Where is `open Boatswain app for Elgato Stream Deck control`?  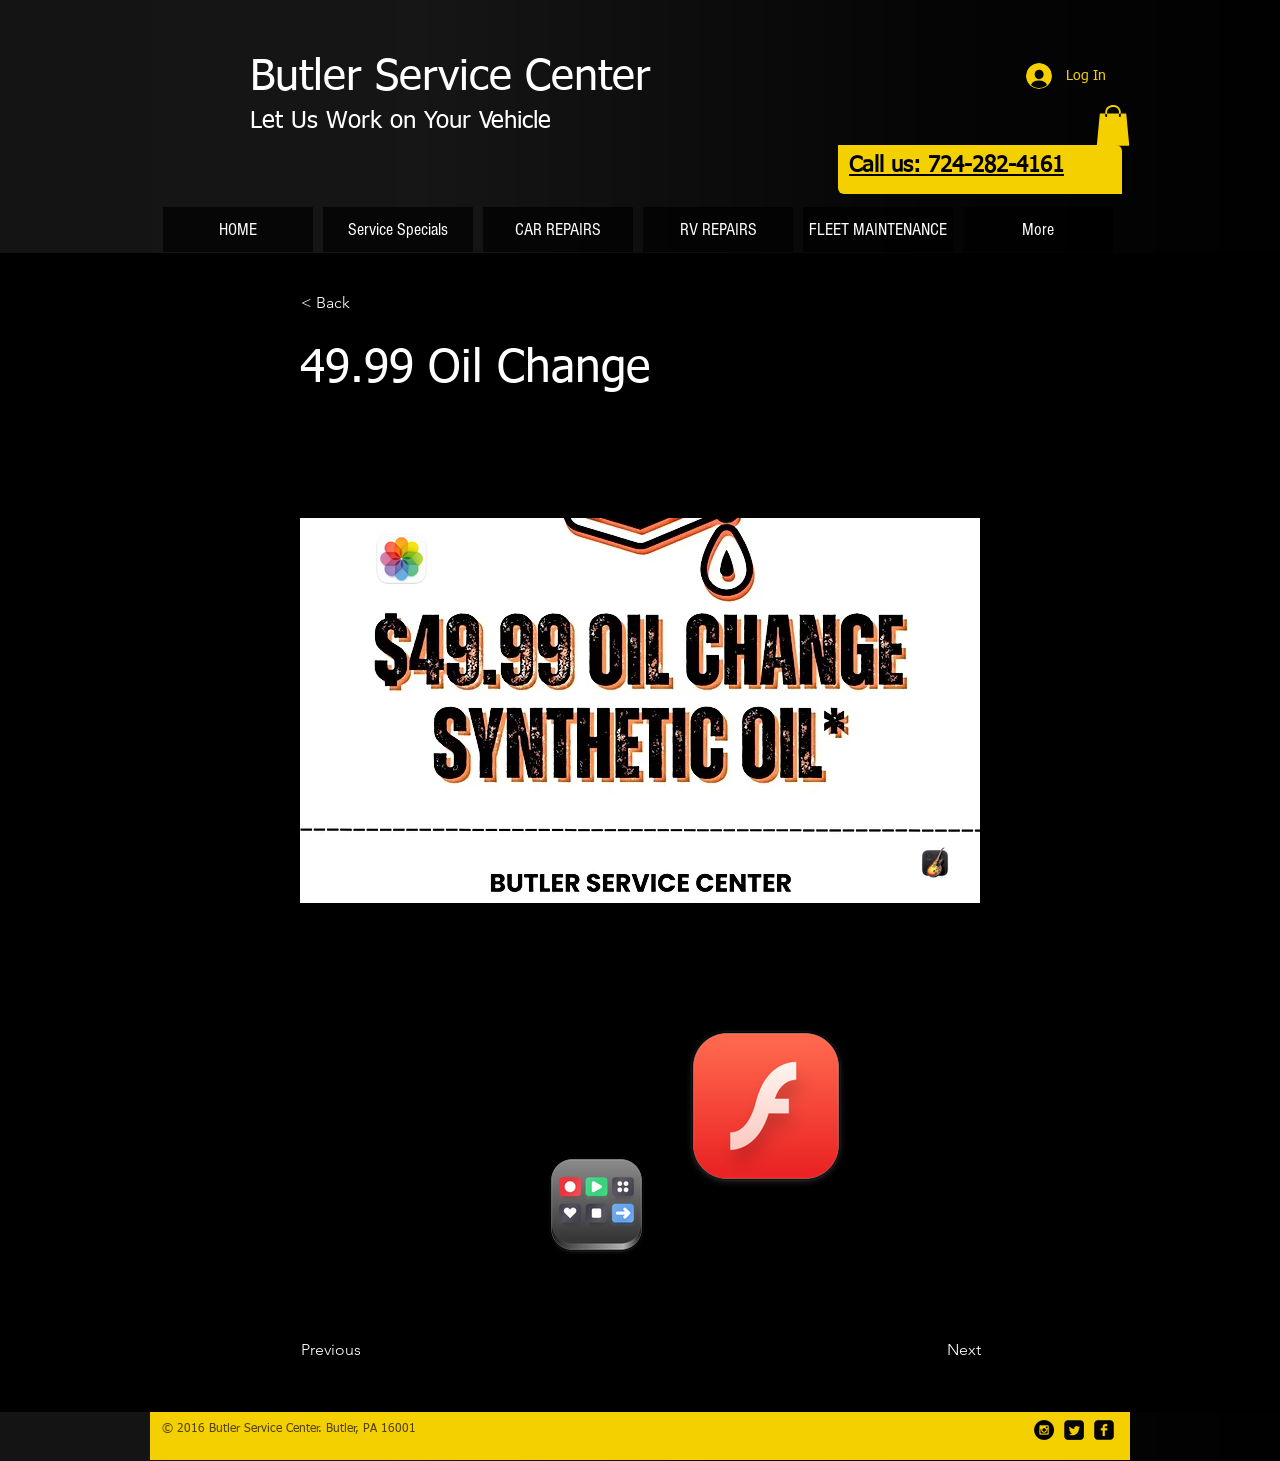 open Boatswain app for Elgato Stream Deck control is located at coordinates (596, 1204).